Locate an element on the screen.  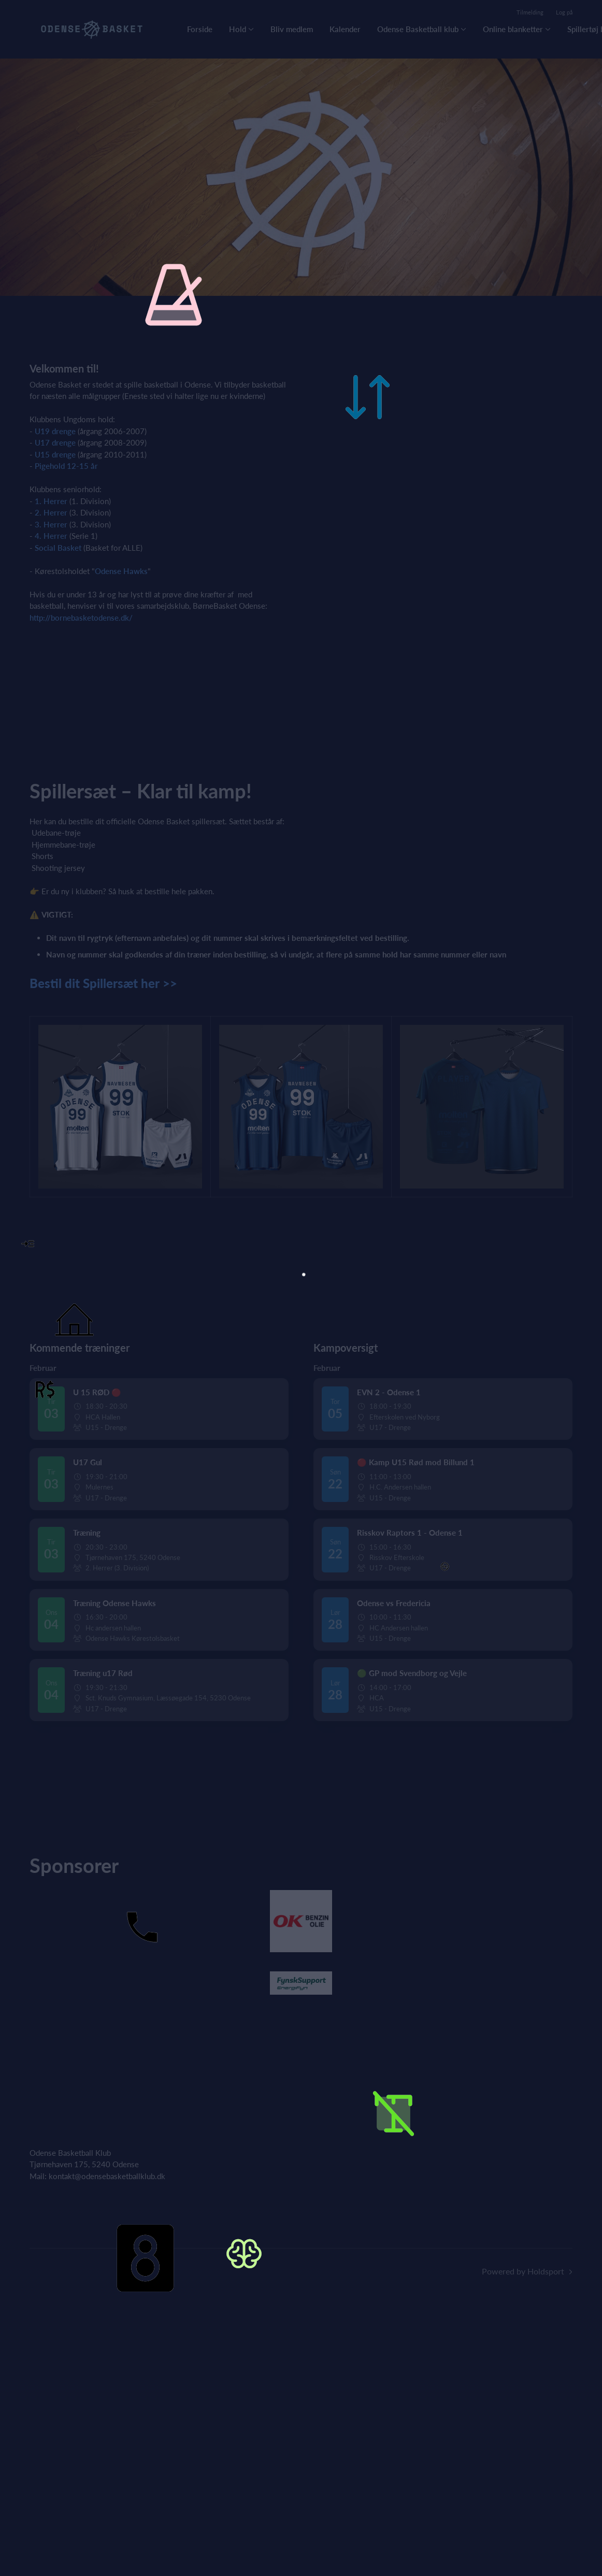
represents the number eight in a numbered list or sequence is located at coordinates (145, 2258).